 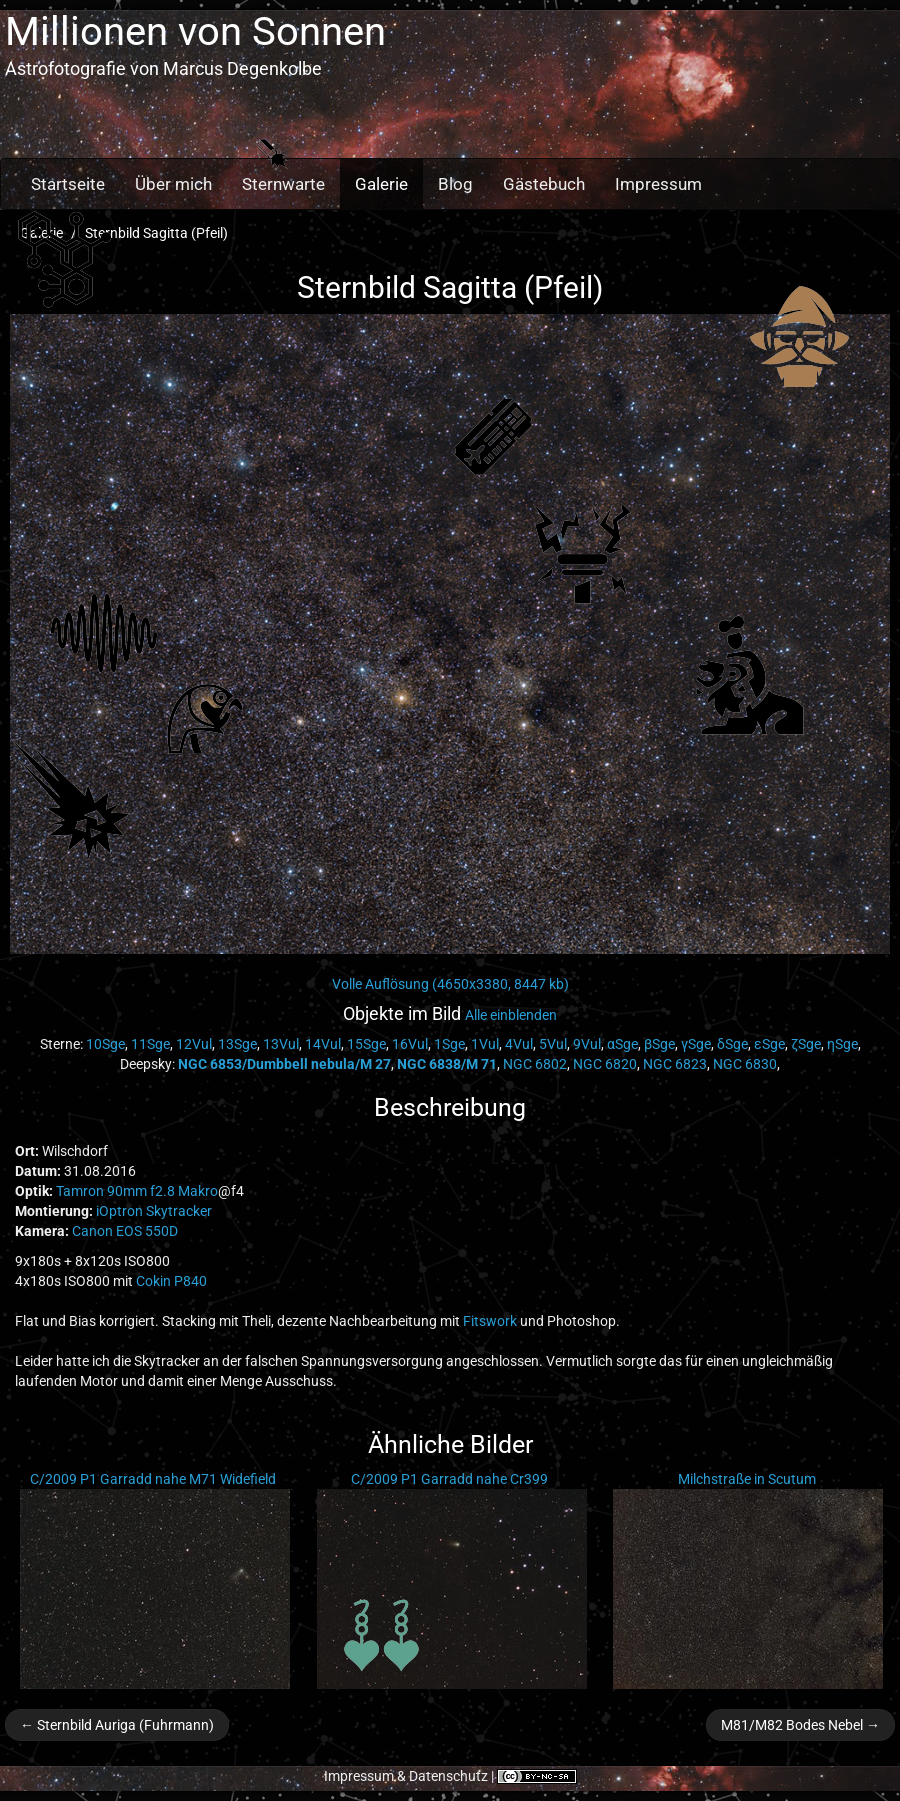 I want to click on view your boarding pass, so click(x=493, y=436).